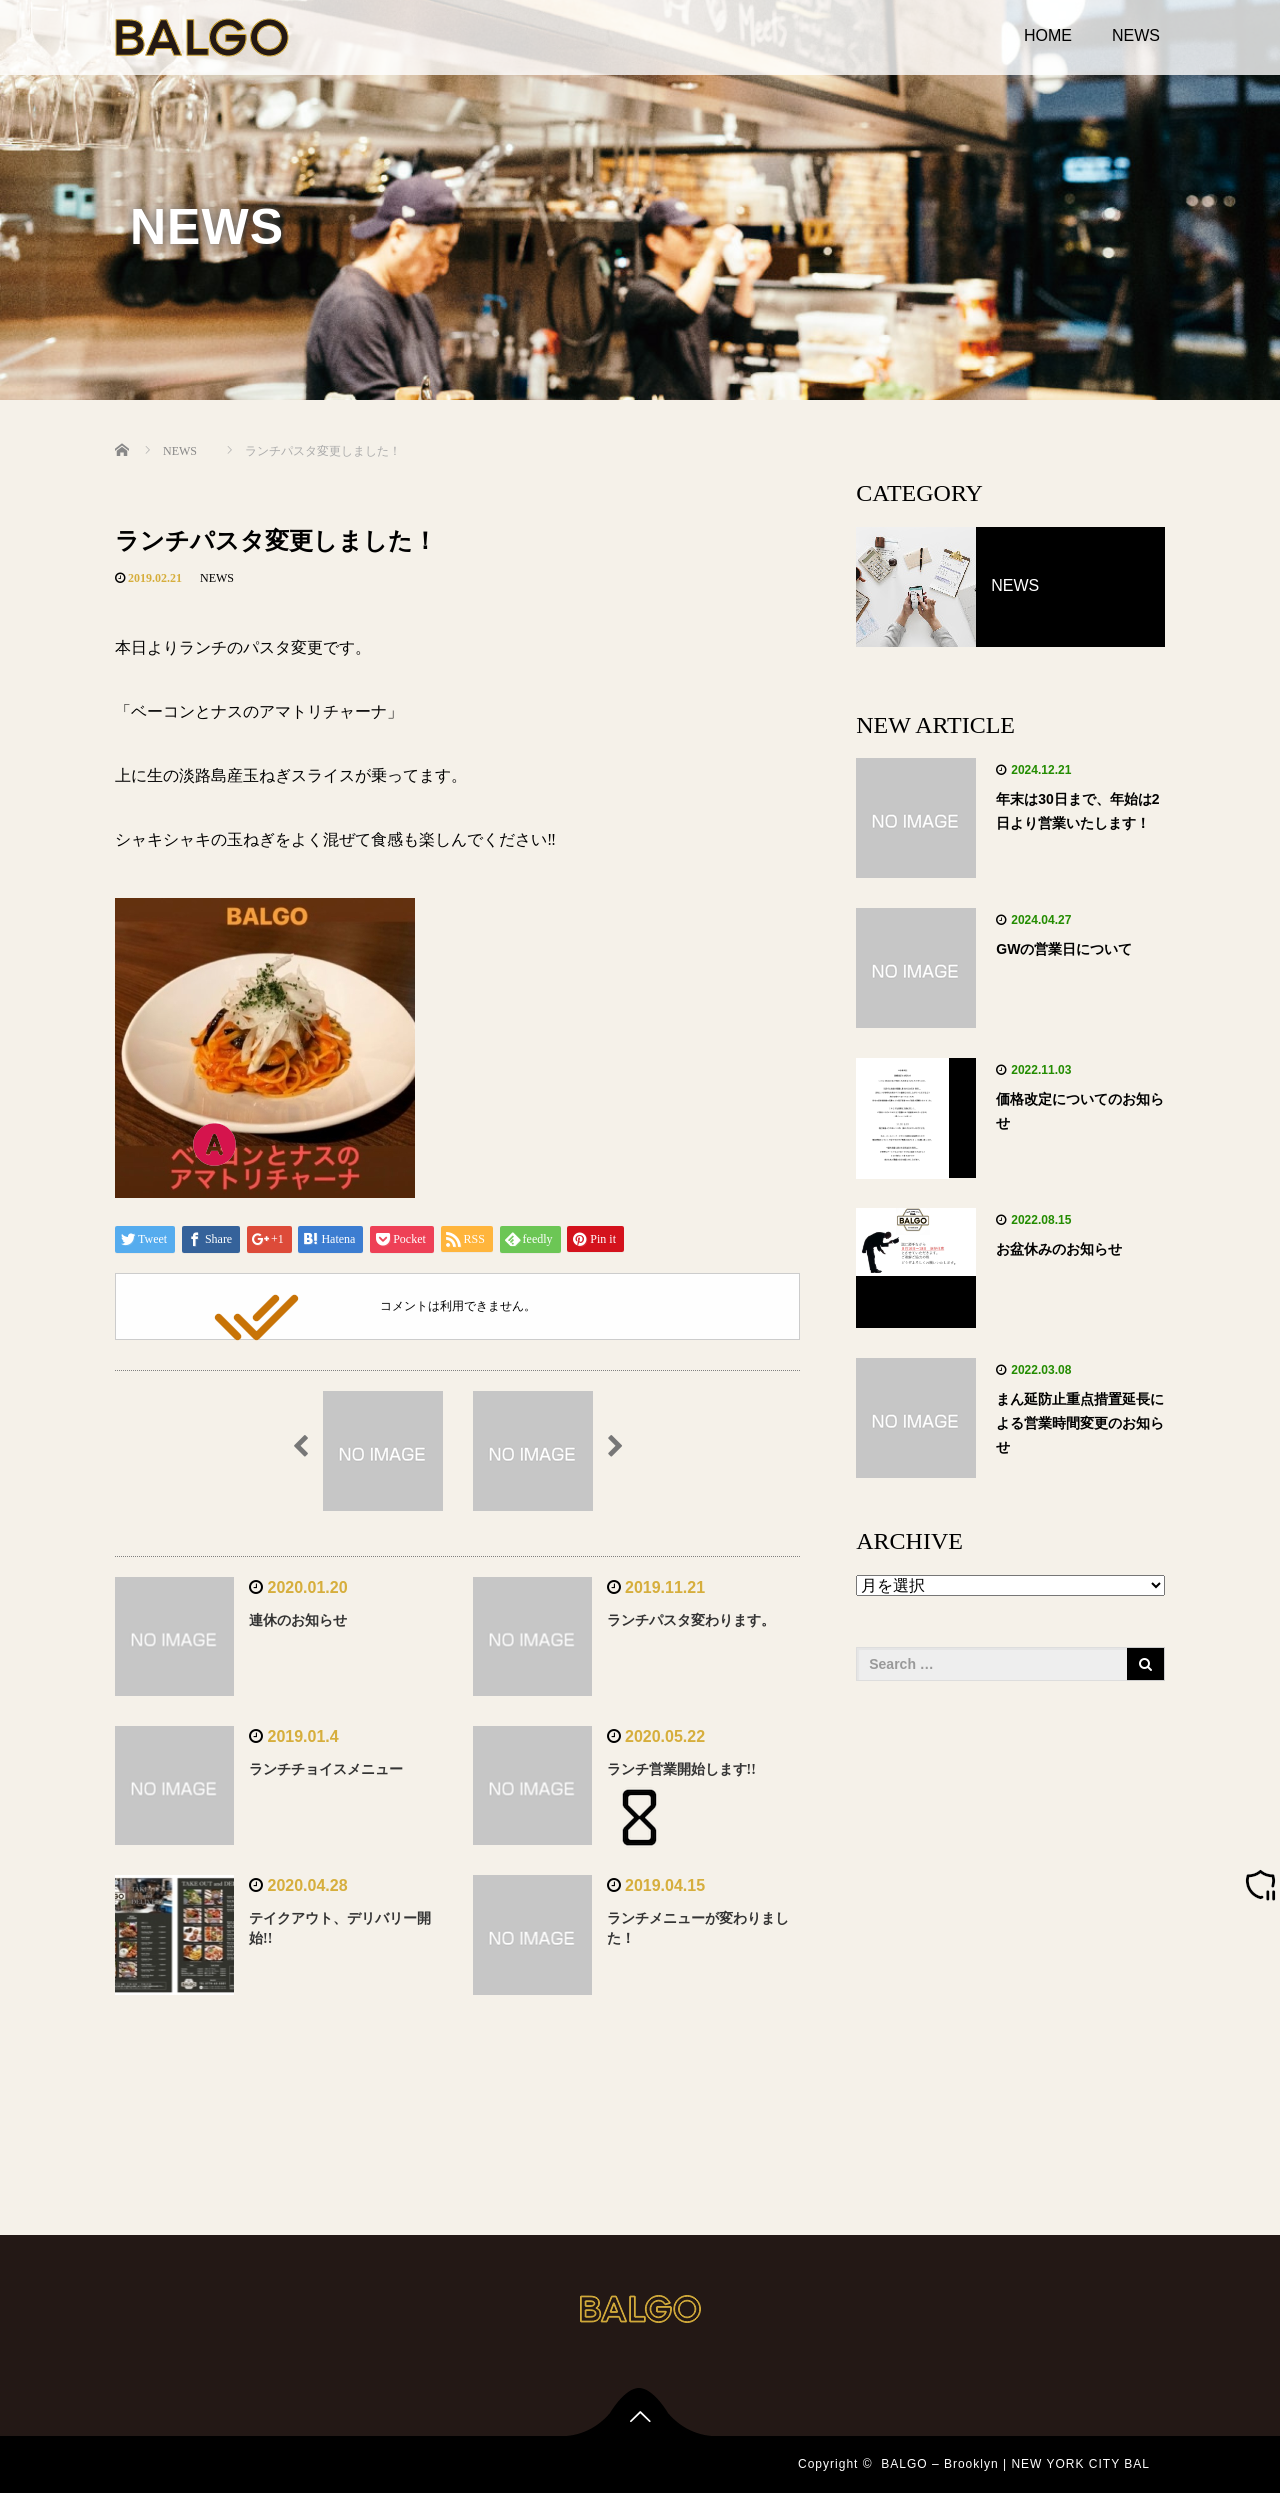  I want to click on pause security protection temporarily, so click(1260, 1884).